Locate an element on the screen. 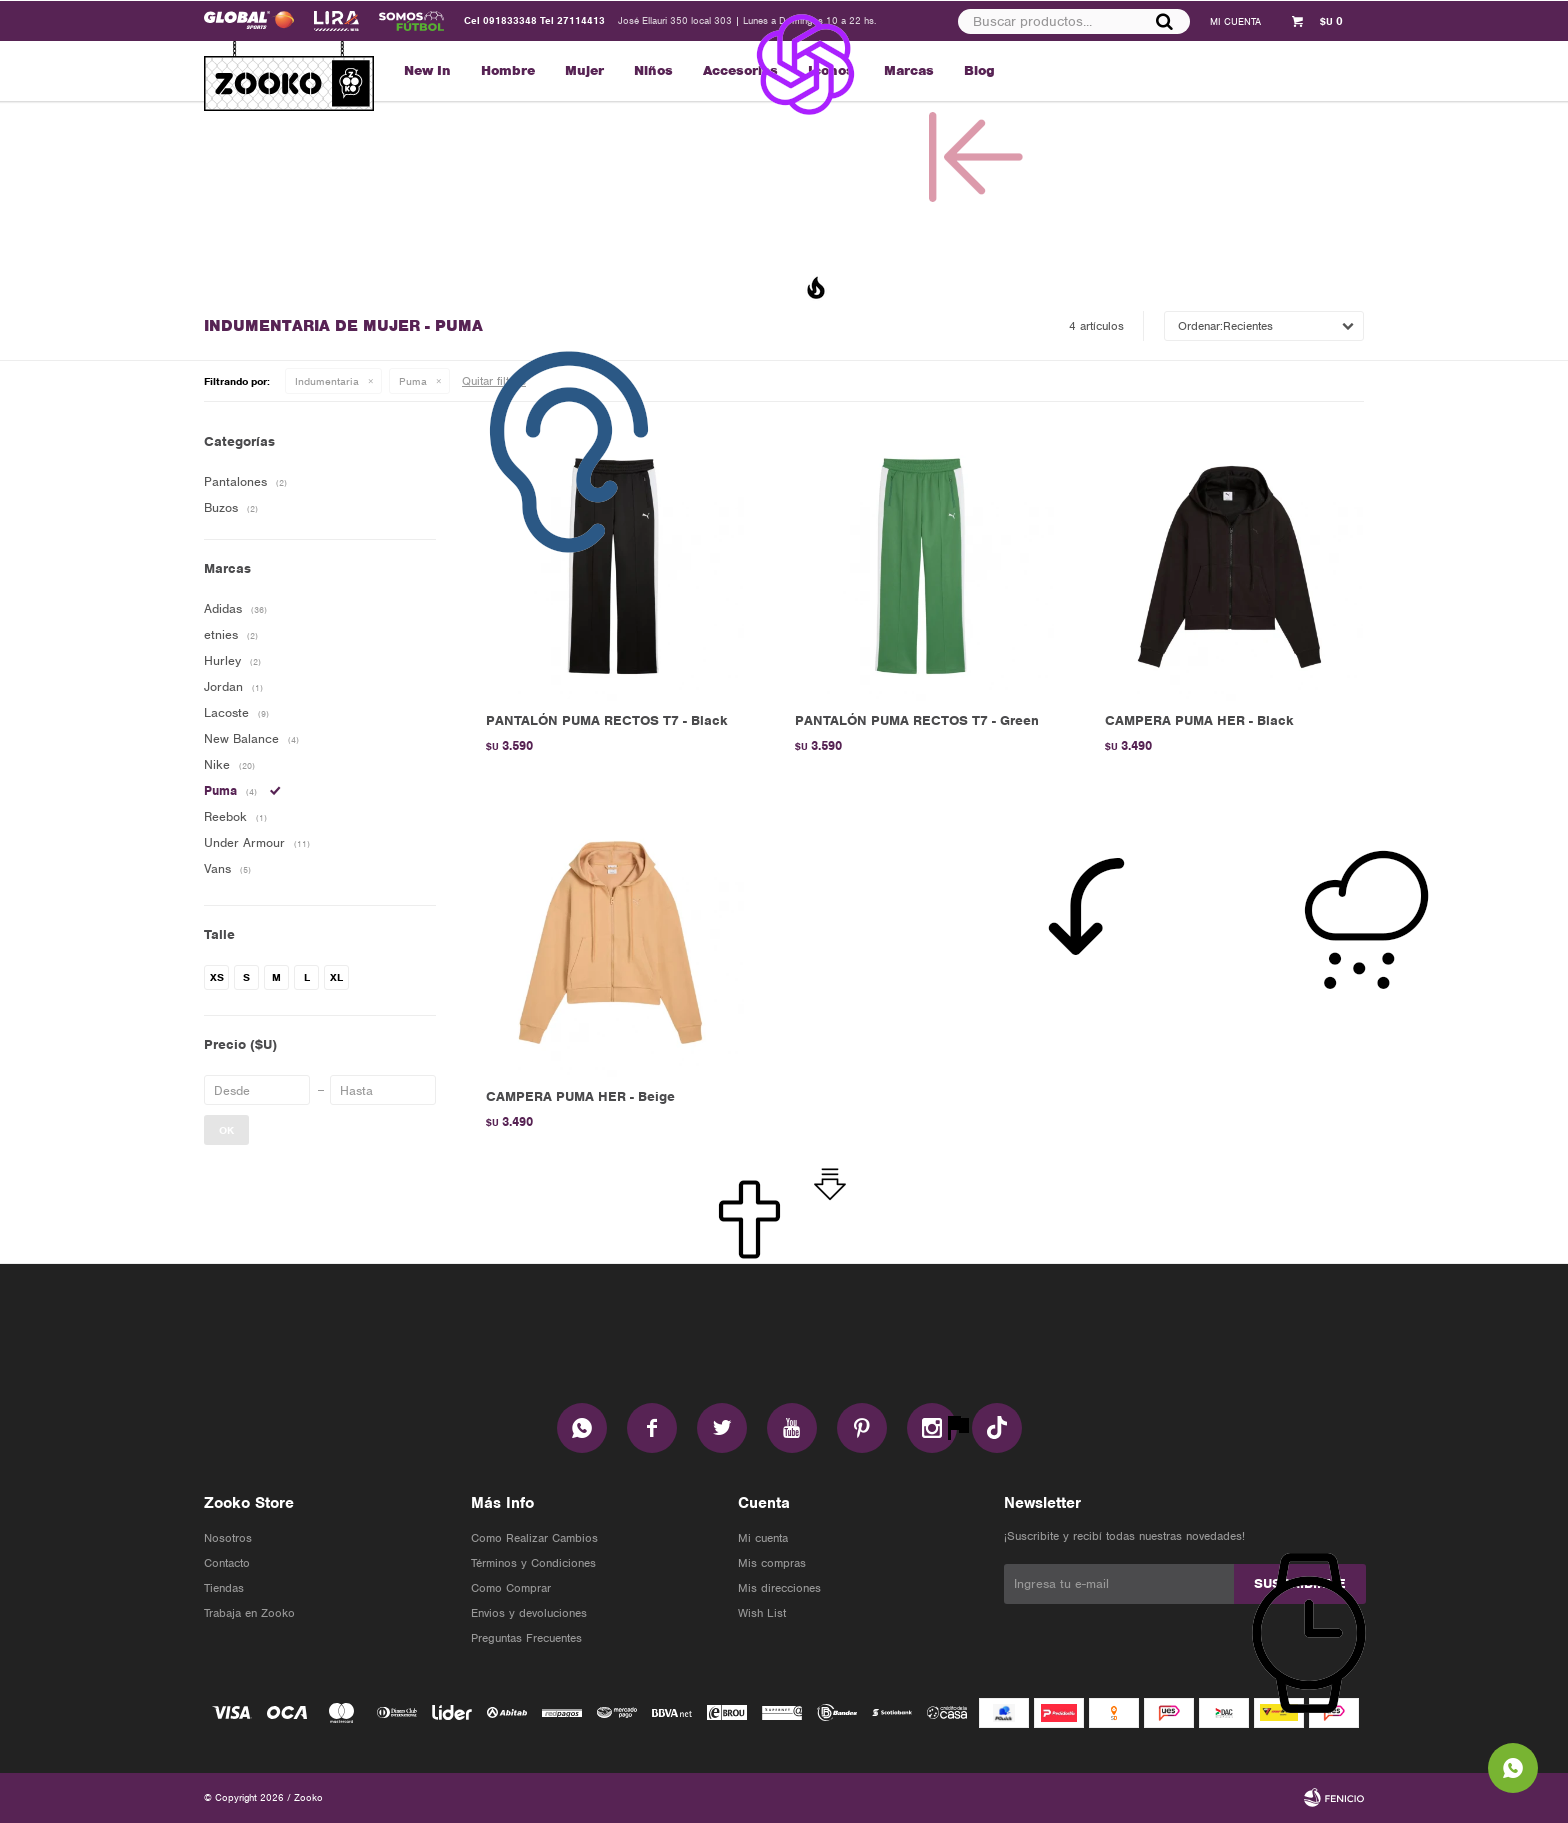  flag or report content is located at coordinates (958, 1427).